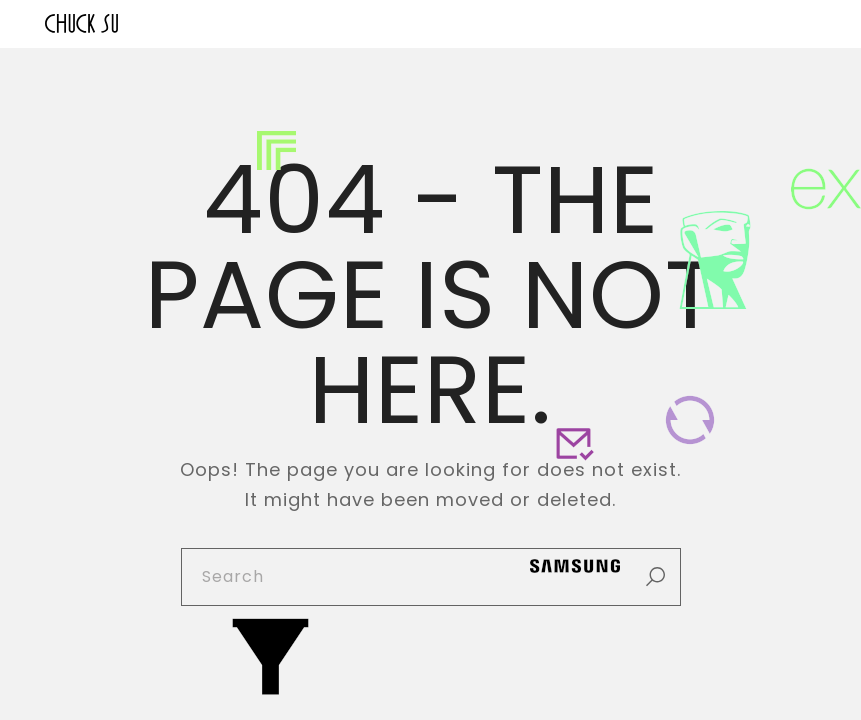  I want to click on filter list or search results, so click(270, 652).